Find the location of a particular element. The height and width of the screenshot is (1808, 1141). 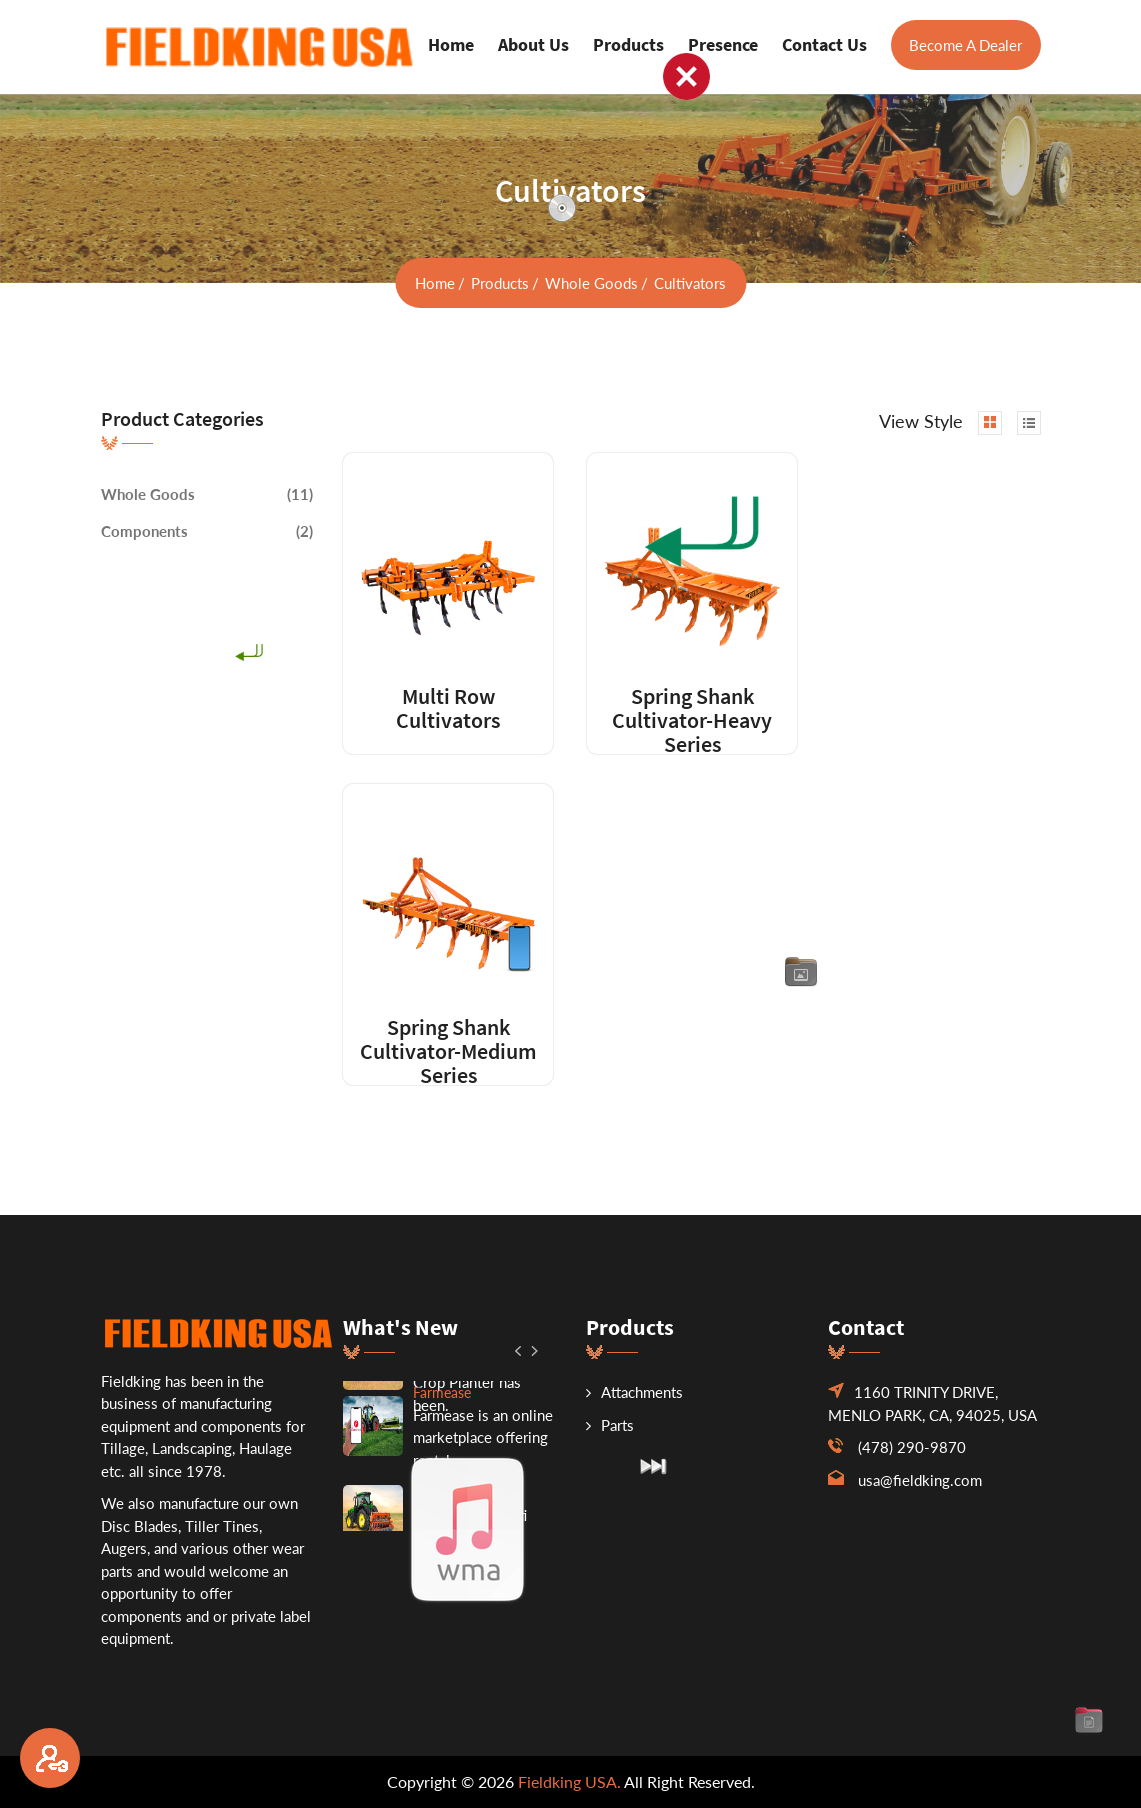

cancel or close a dialog is located at coordinates (686, 76).